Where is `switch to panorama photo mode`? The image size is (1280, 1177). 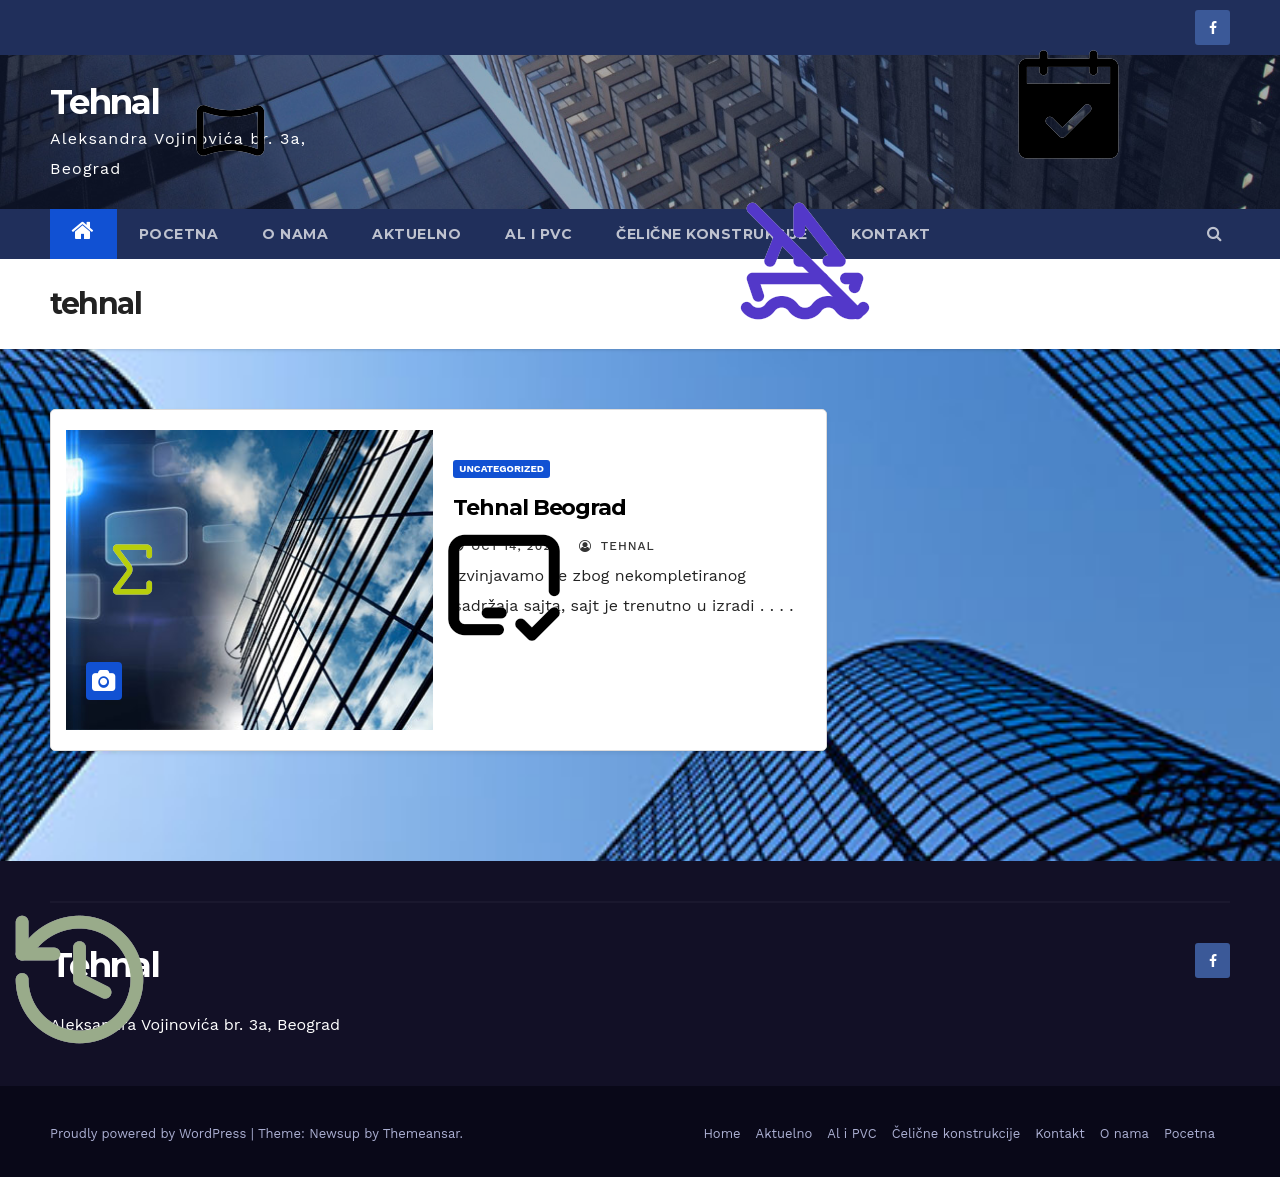
switch to panorama photo mode is located at coordinates (230, 130).